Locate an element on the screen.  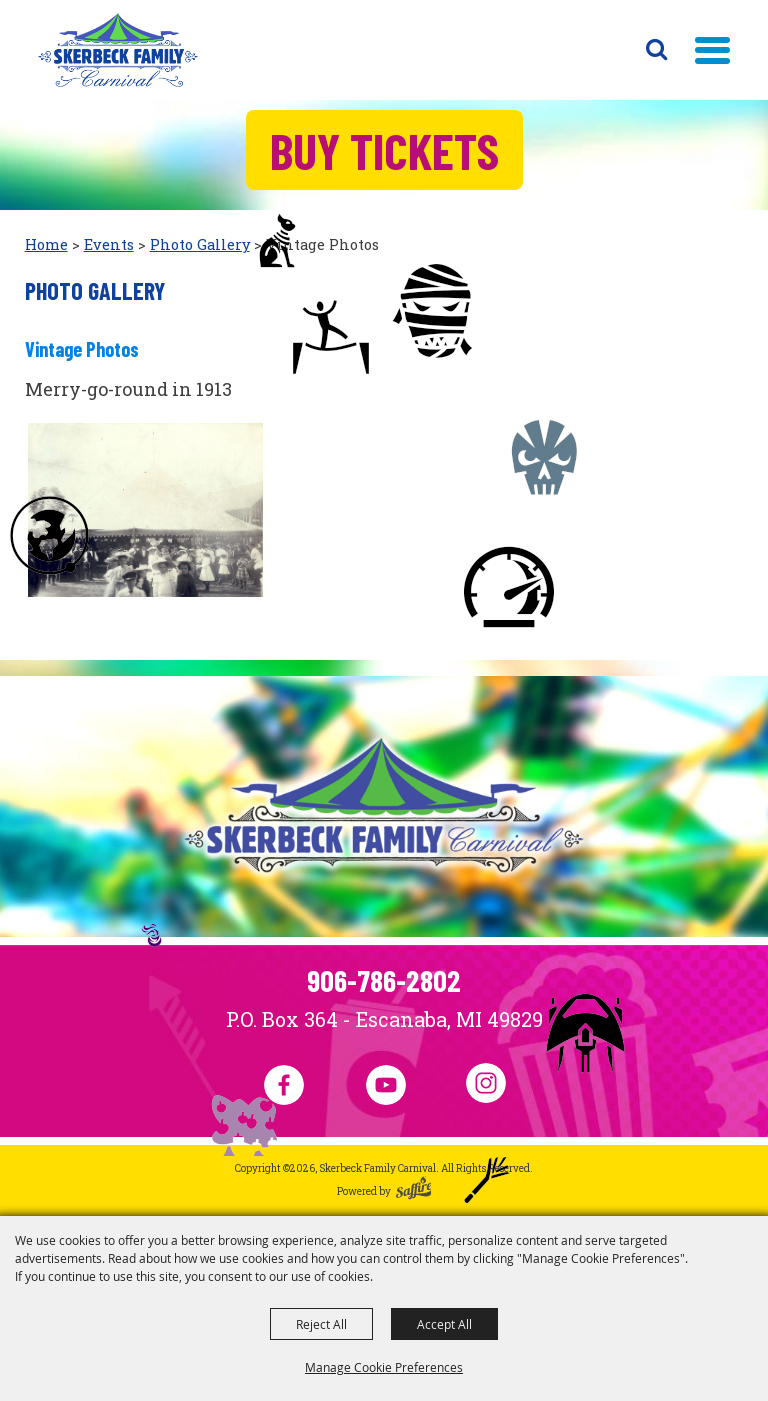
select interceptor ship class is located at coordinates (585, 1033).